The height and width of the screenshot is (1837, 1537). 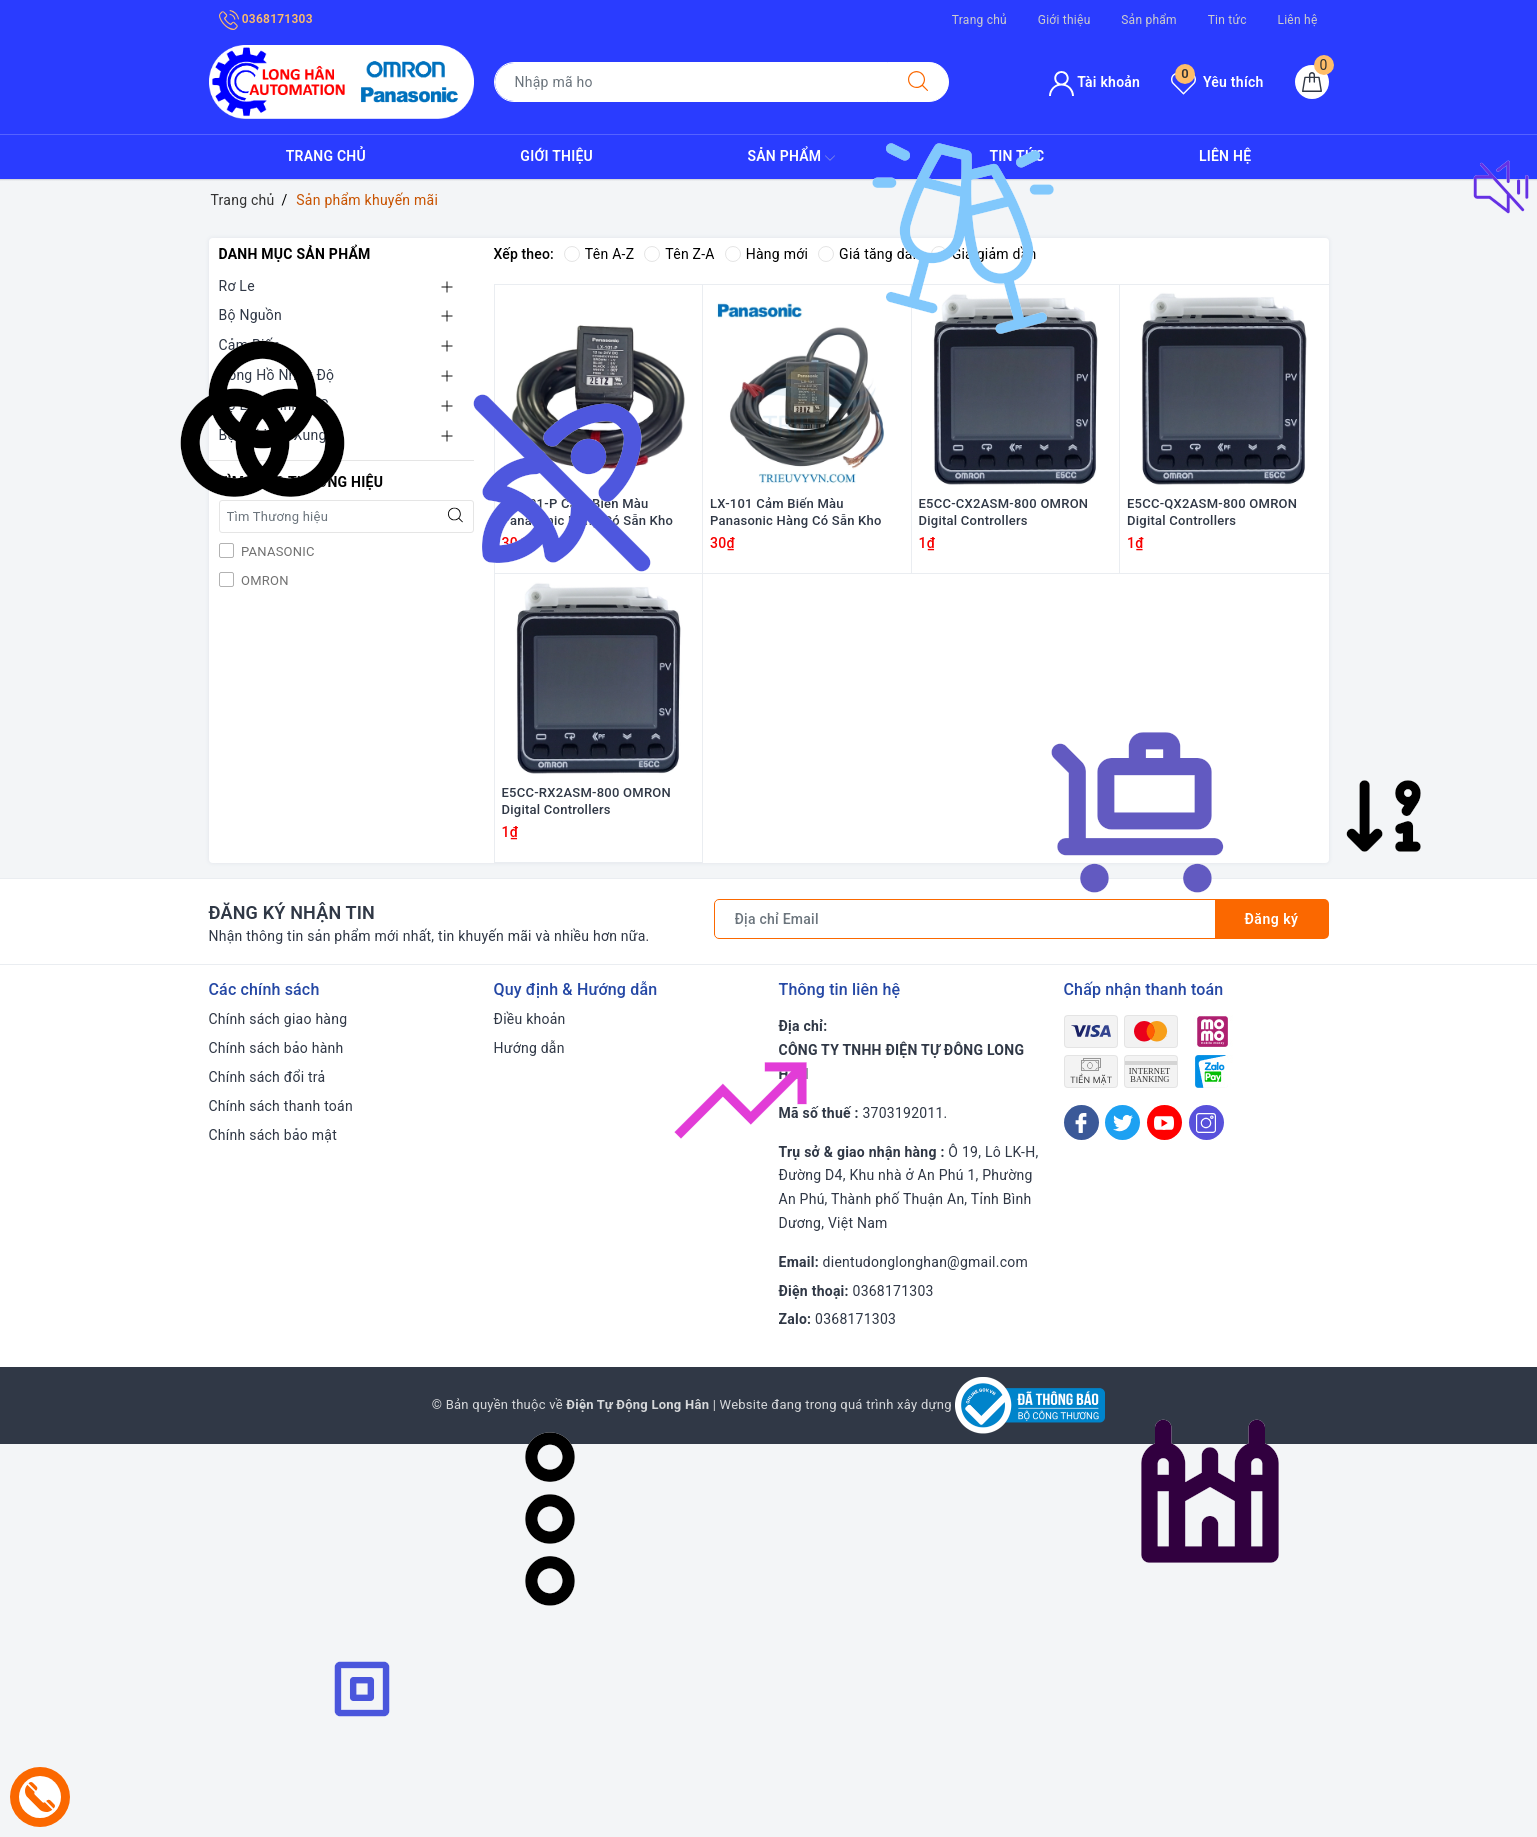 I want to click on access luggage or baggage services, so click(x=1134, y=809).